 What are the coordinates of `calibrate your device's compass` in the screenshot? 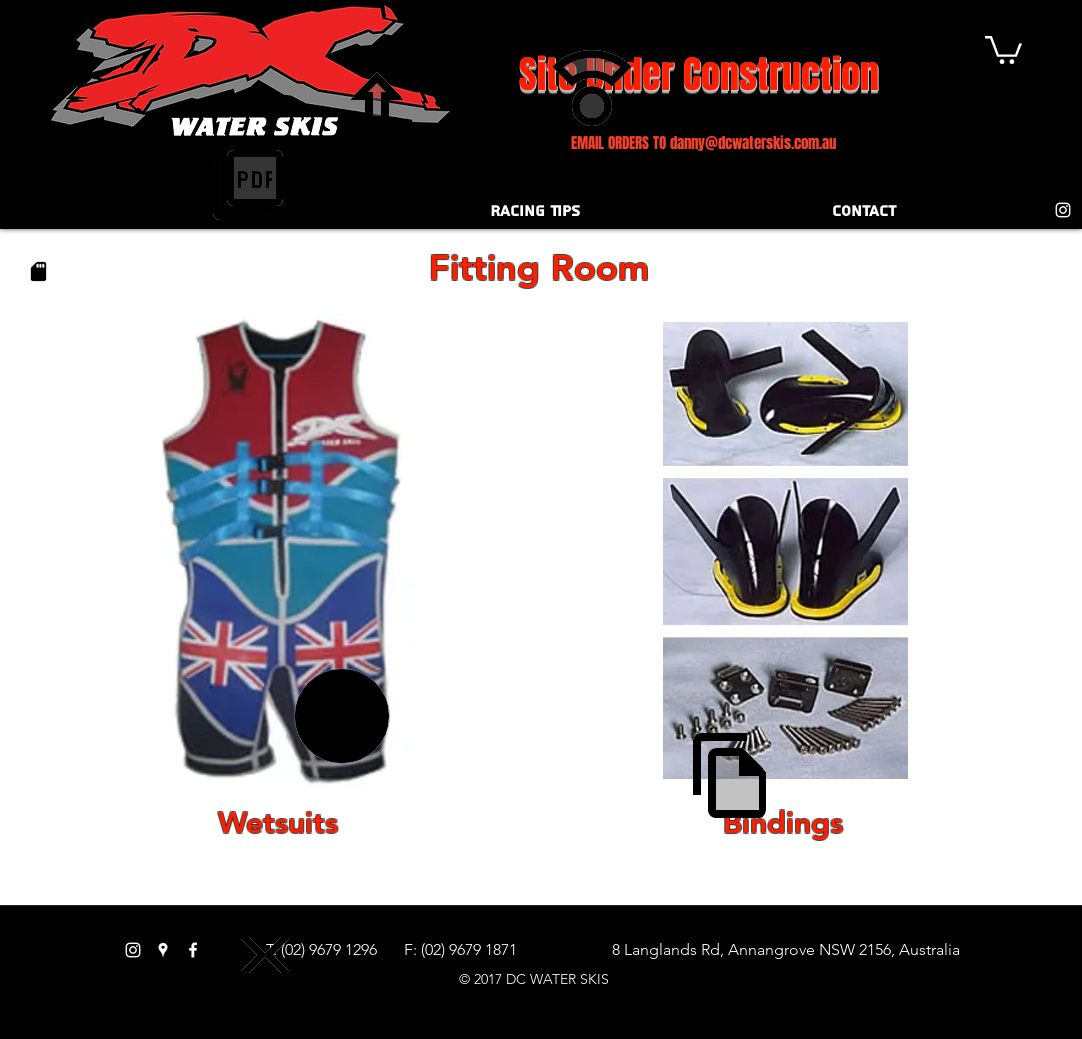 It's located at (592, 86).